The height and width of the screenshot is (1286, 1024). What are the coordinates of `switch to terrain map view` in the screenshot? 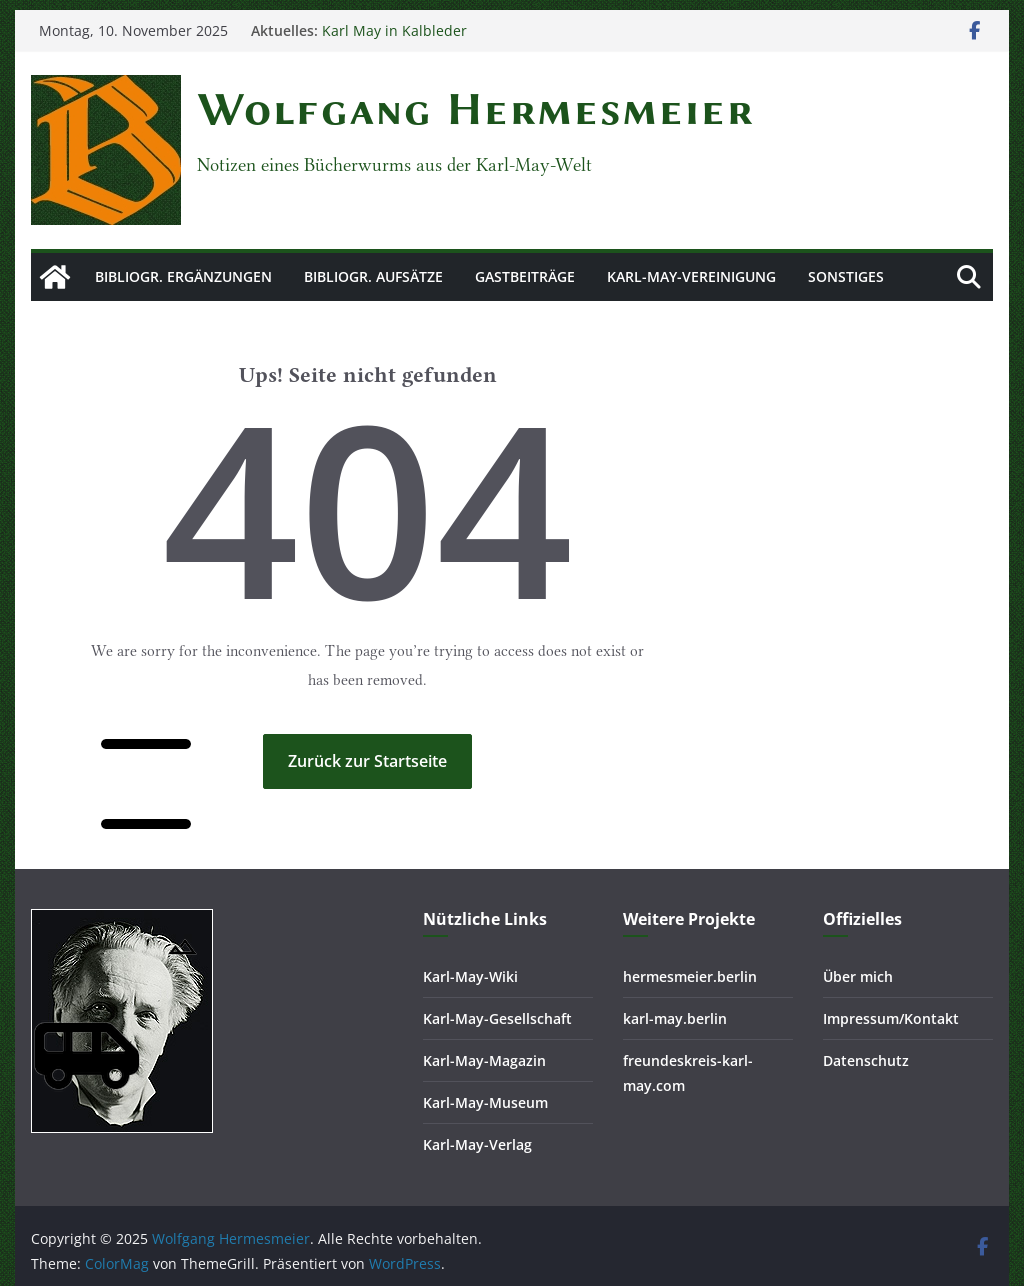 It's located at (182, 946).